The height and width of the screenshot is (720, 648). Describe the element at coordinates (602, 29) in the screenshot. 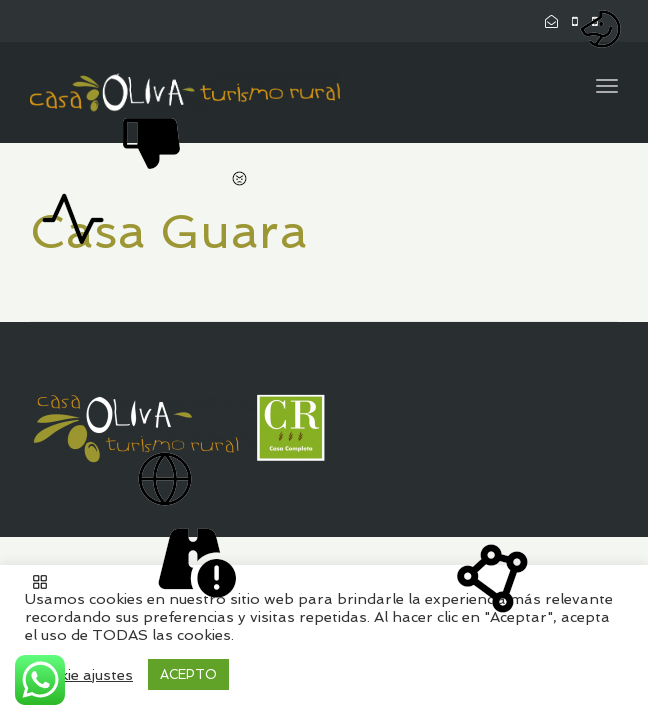

I see `access equestrian or horse-related content` at that location.